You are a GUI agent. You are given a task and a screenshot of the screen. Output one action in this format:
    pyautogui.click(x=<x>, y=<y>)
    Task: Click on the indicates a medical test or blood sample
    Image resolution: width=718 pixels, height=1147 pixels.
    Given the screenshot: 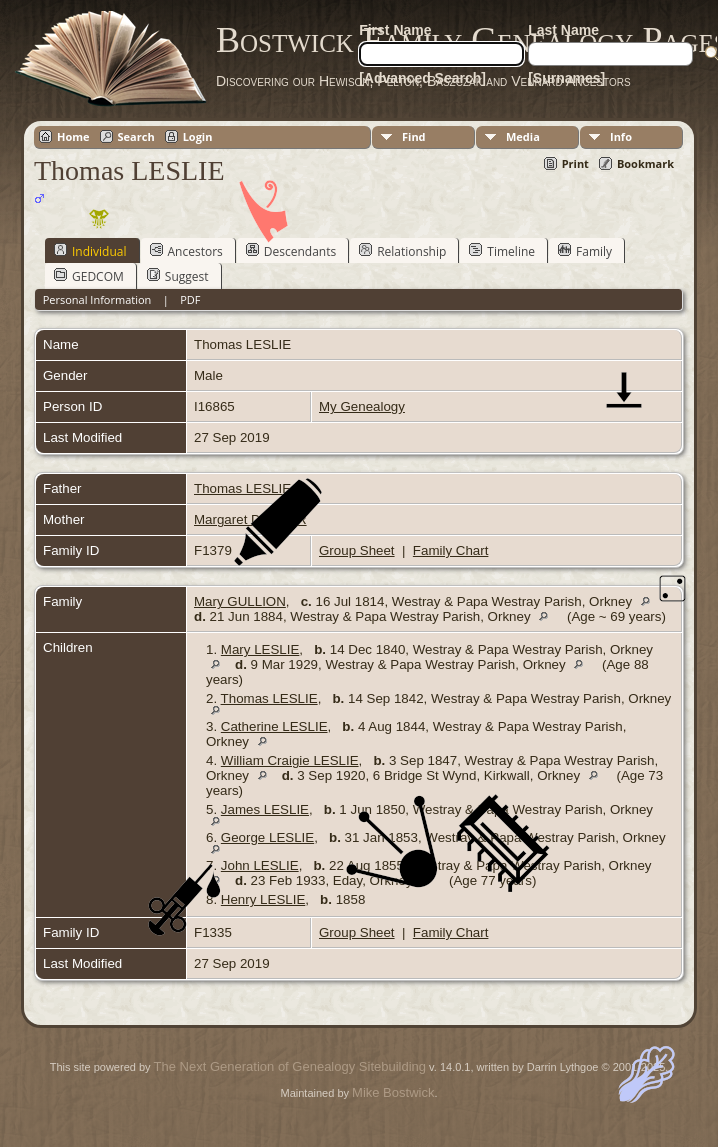 What is the action you would take?
    pyautogui.click(x=184, y=899)
    